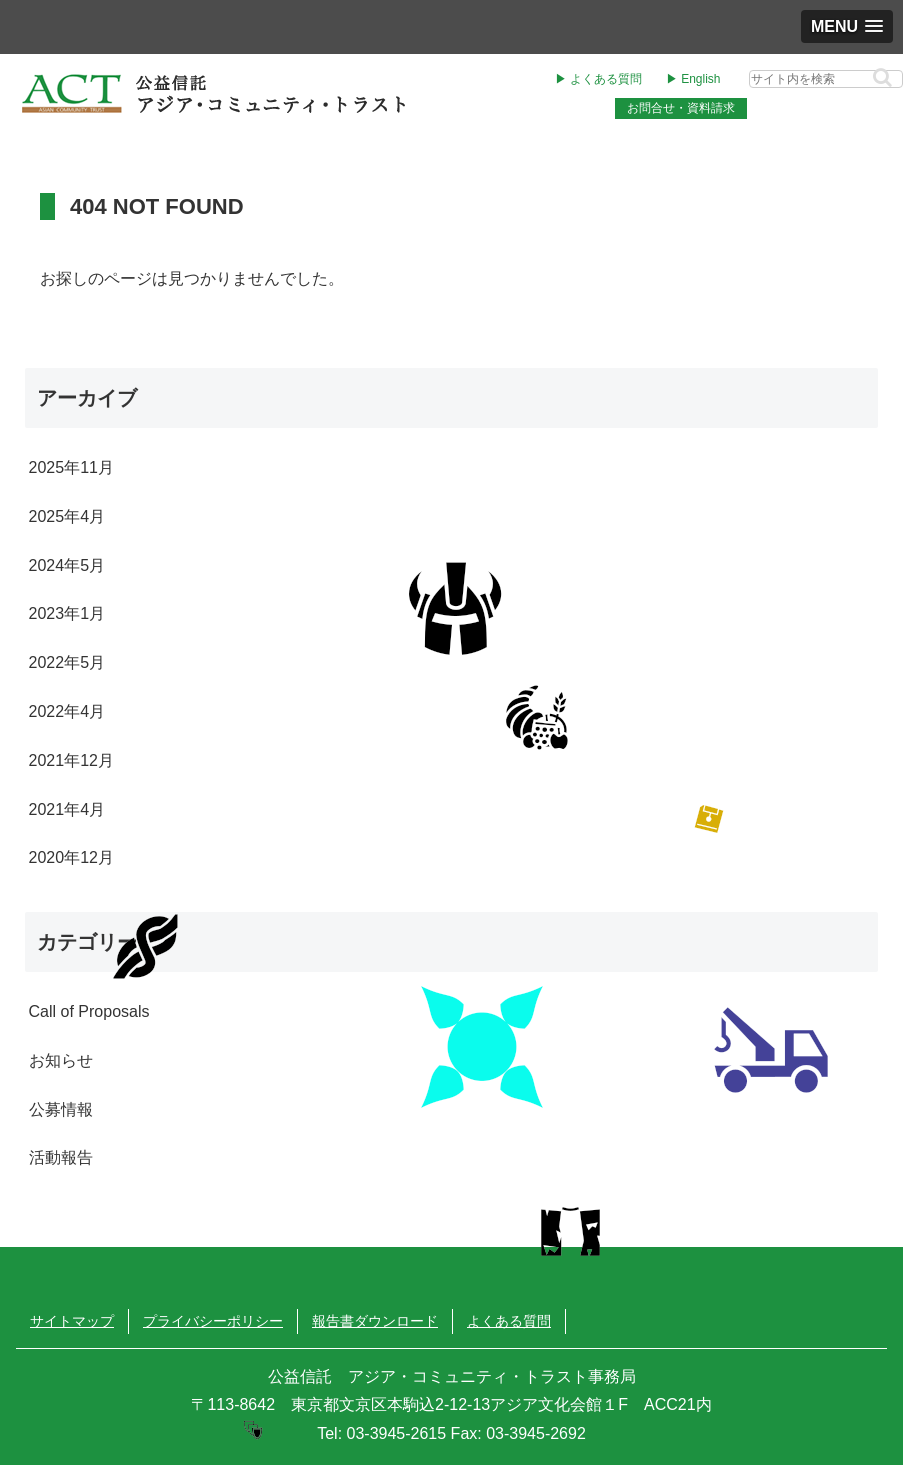 Image resolution: width=903 pixels, height=1465 pixels. I want to click on save your current progress, so click(709, 819).